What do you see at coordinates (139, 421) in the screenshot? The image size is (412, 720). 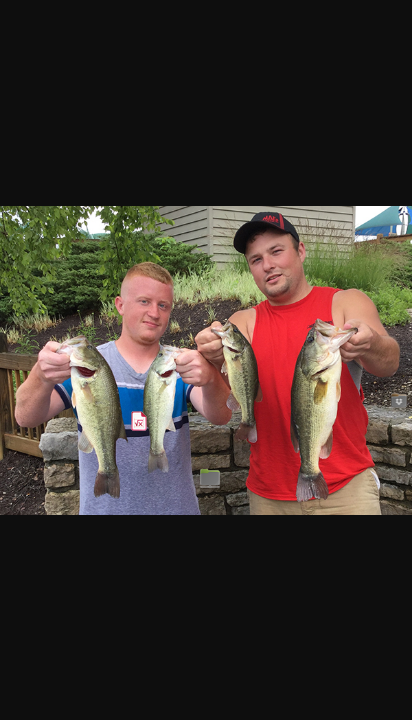 I see `a libreoffice math formula document file` at bounding box center [139, 421].